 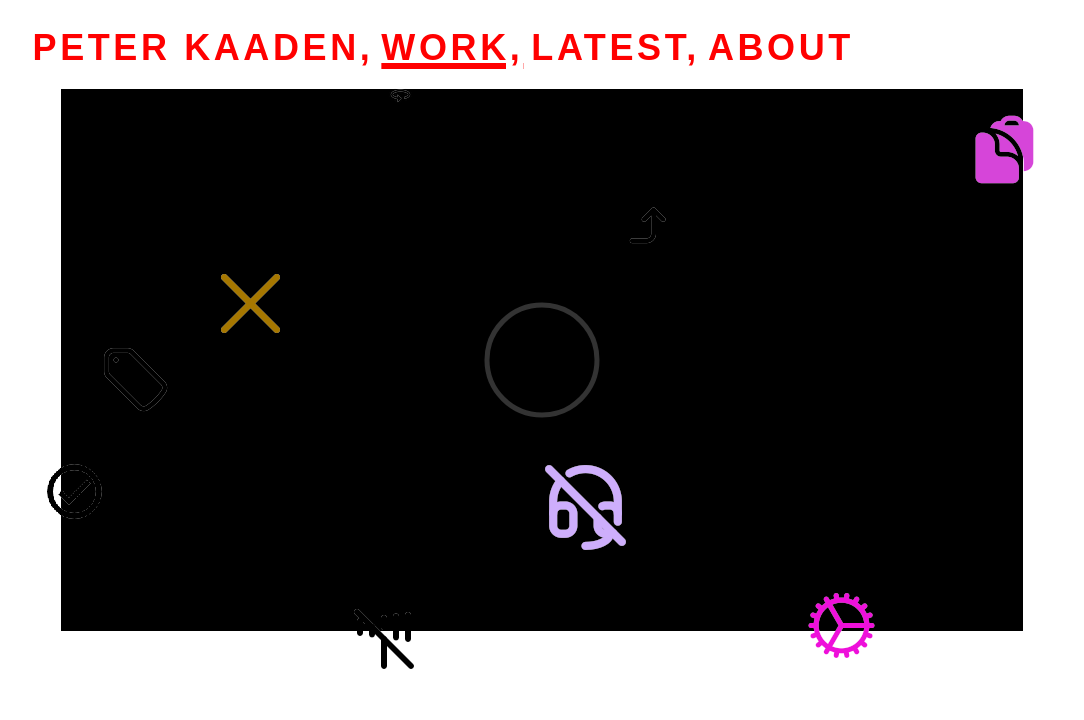 What do you see at coordinates (74, 491) in the screenshot?
I see `indicates a successfully completed action` at bounding box center [74, 491].